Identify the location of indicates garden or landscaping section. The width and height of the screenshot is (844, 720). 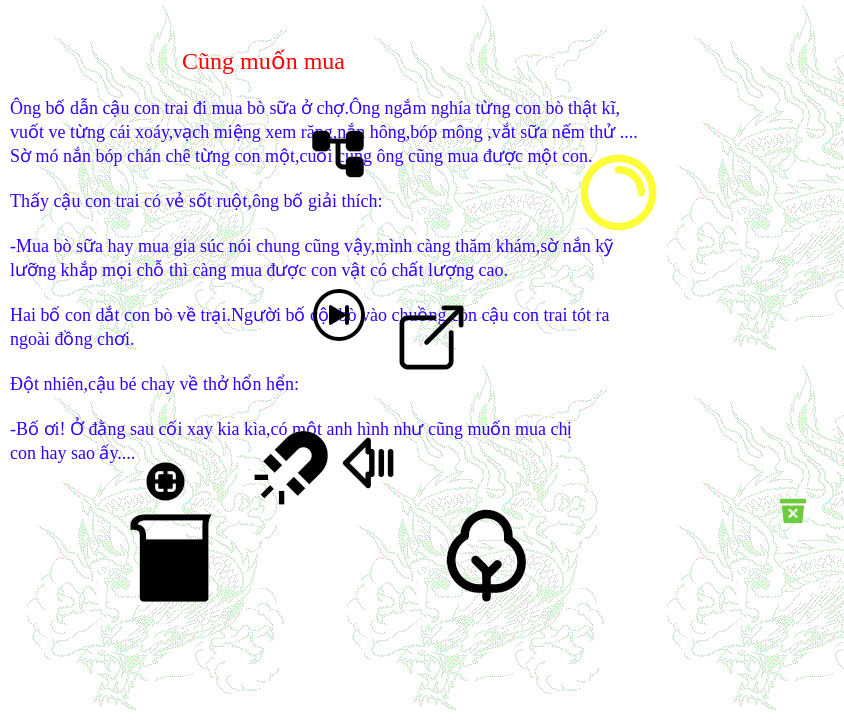
(486, 553).